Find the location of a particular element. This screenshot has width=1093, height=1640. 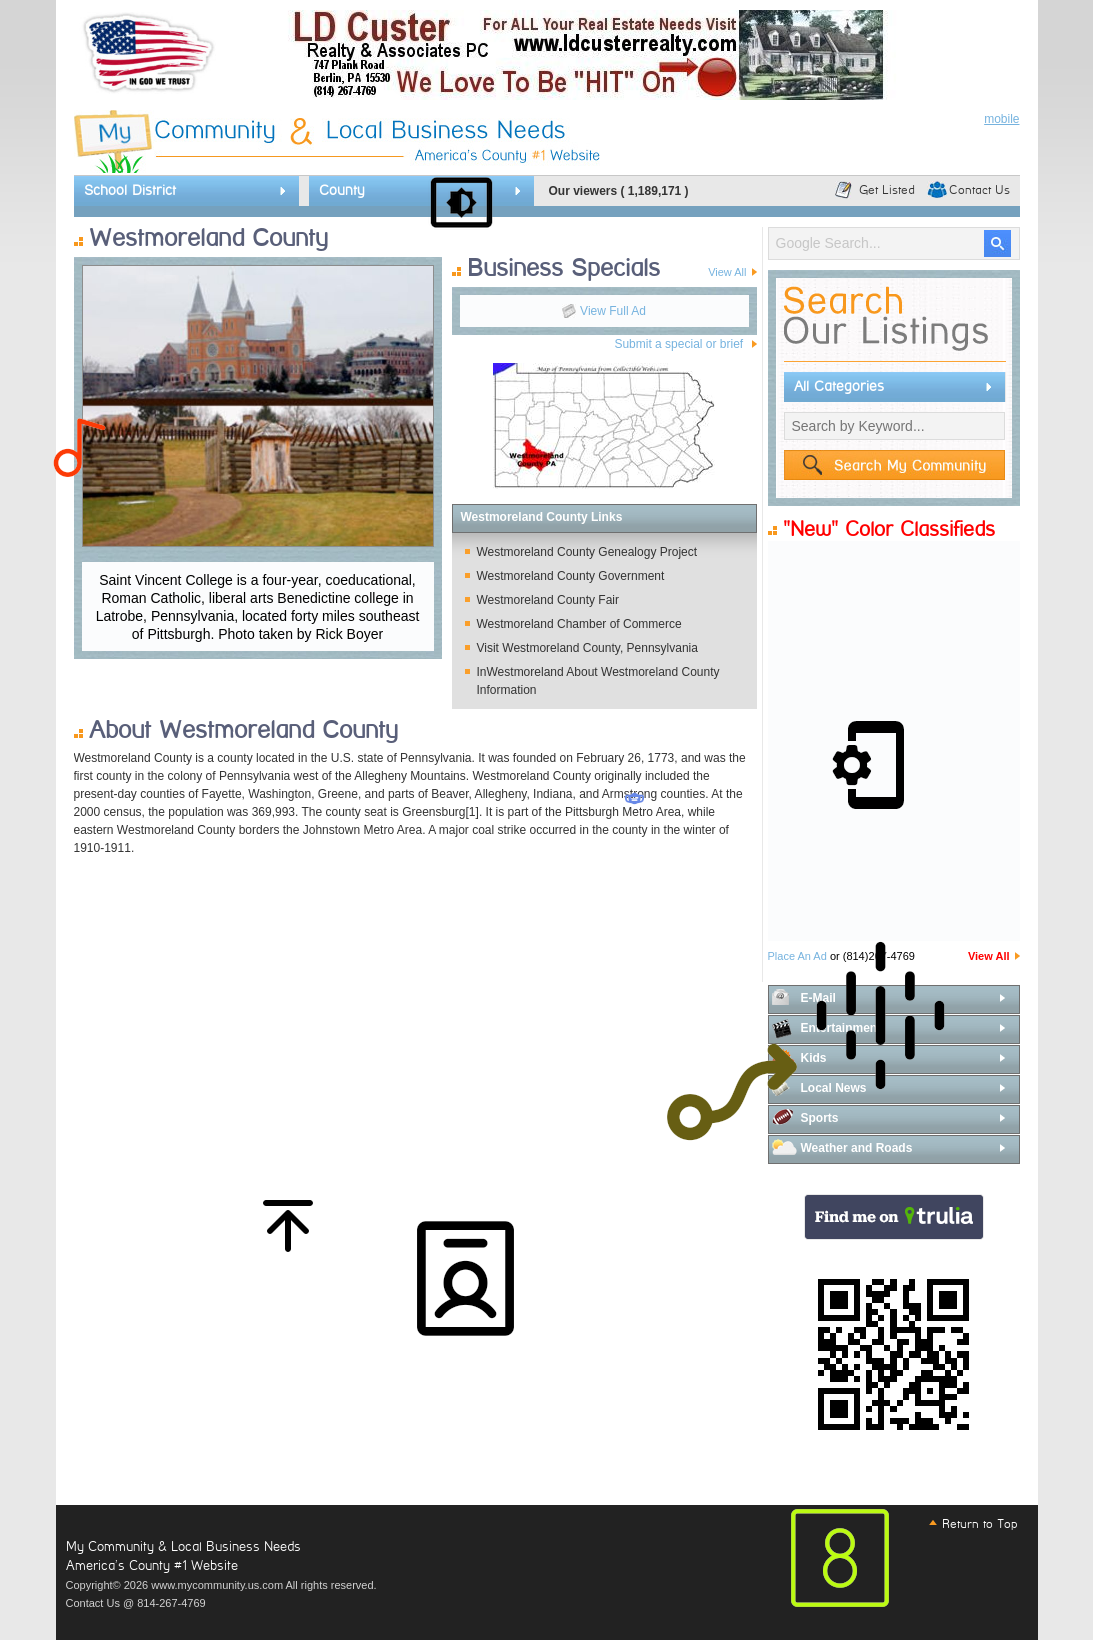

indicates face mask required is located at coordinates (634, 798).